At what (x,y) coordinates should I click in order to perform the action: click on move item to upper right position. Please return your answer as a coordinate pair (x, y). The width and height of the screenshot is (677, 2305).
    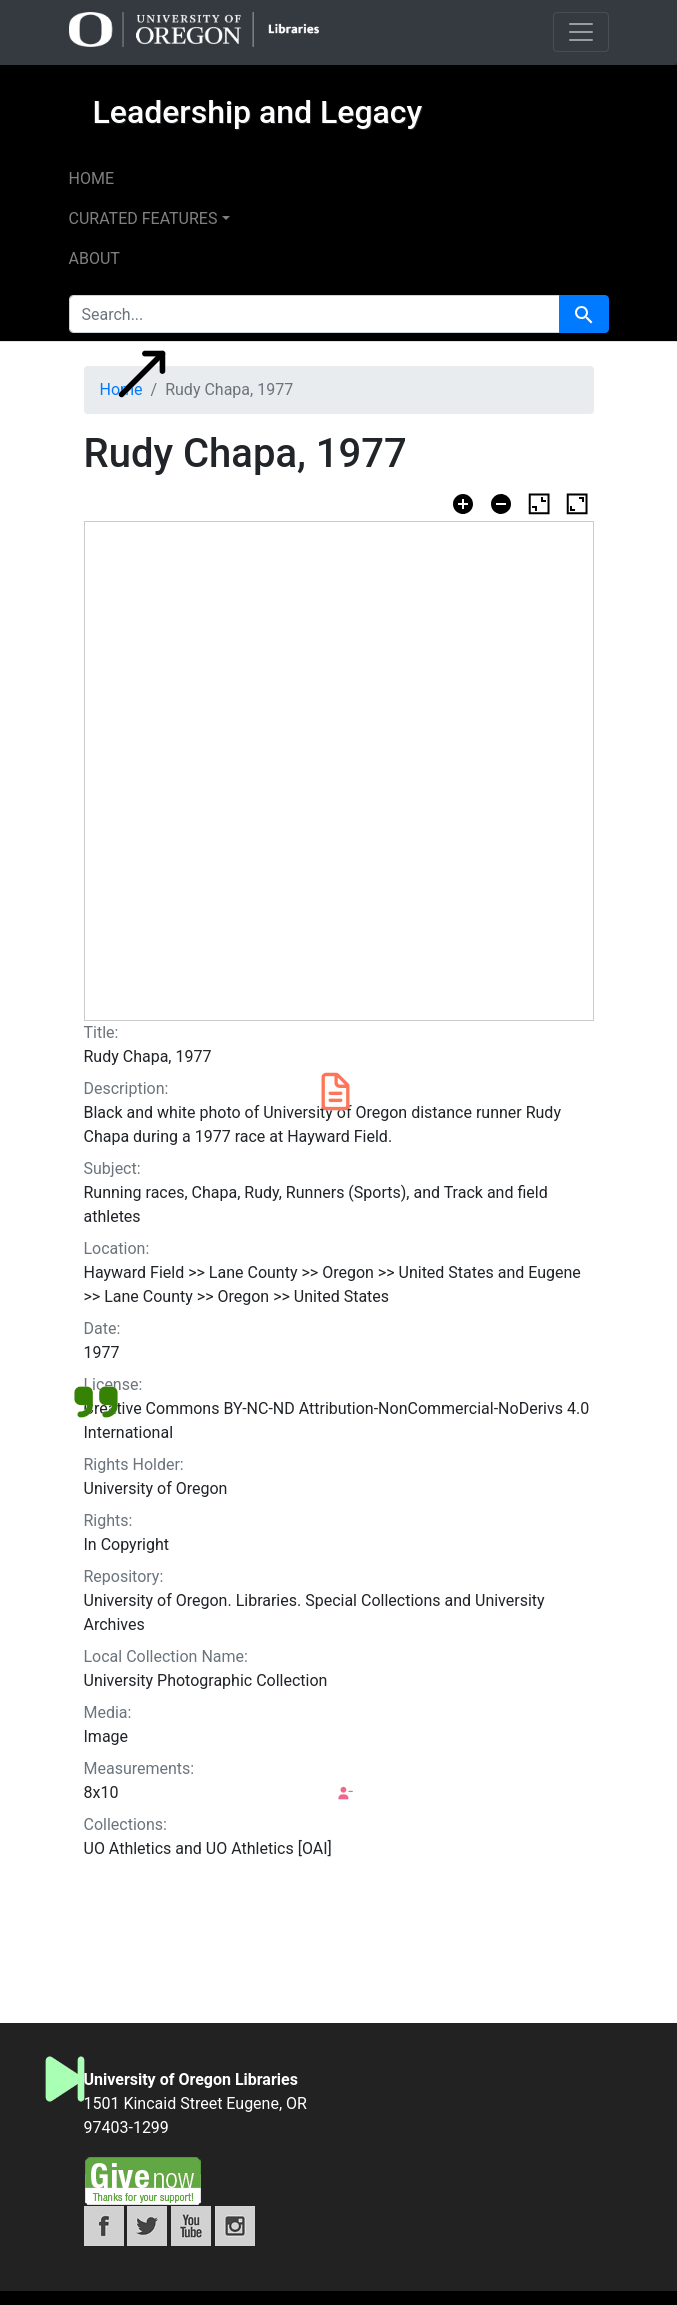
    Looking at the image, I should click on (142, 374).